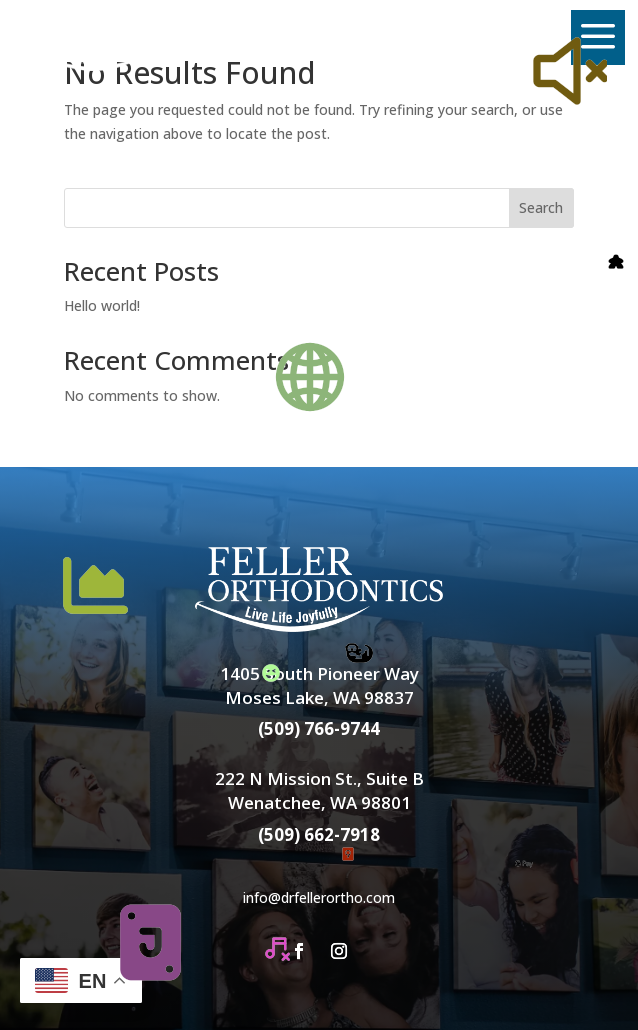 Image resolution: width=638 pixels, height=1030 pixels. I want to click on jack playing card in a card game app, so click(150, 942).